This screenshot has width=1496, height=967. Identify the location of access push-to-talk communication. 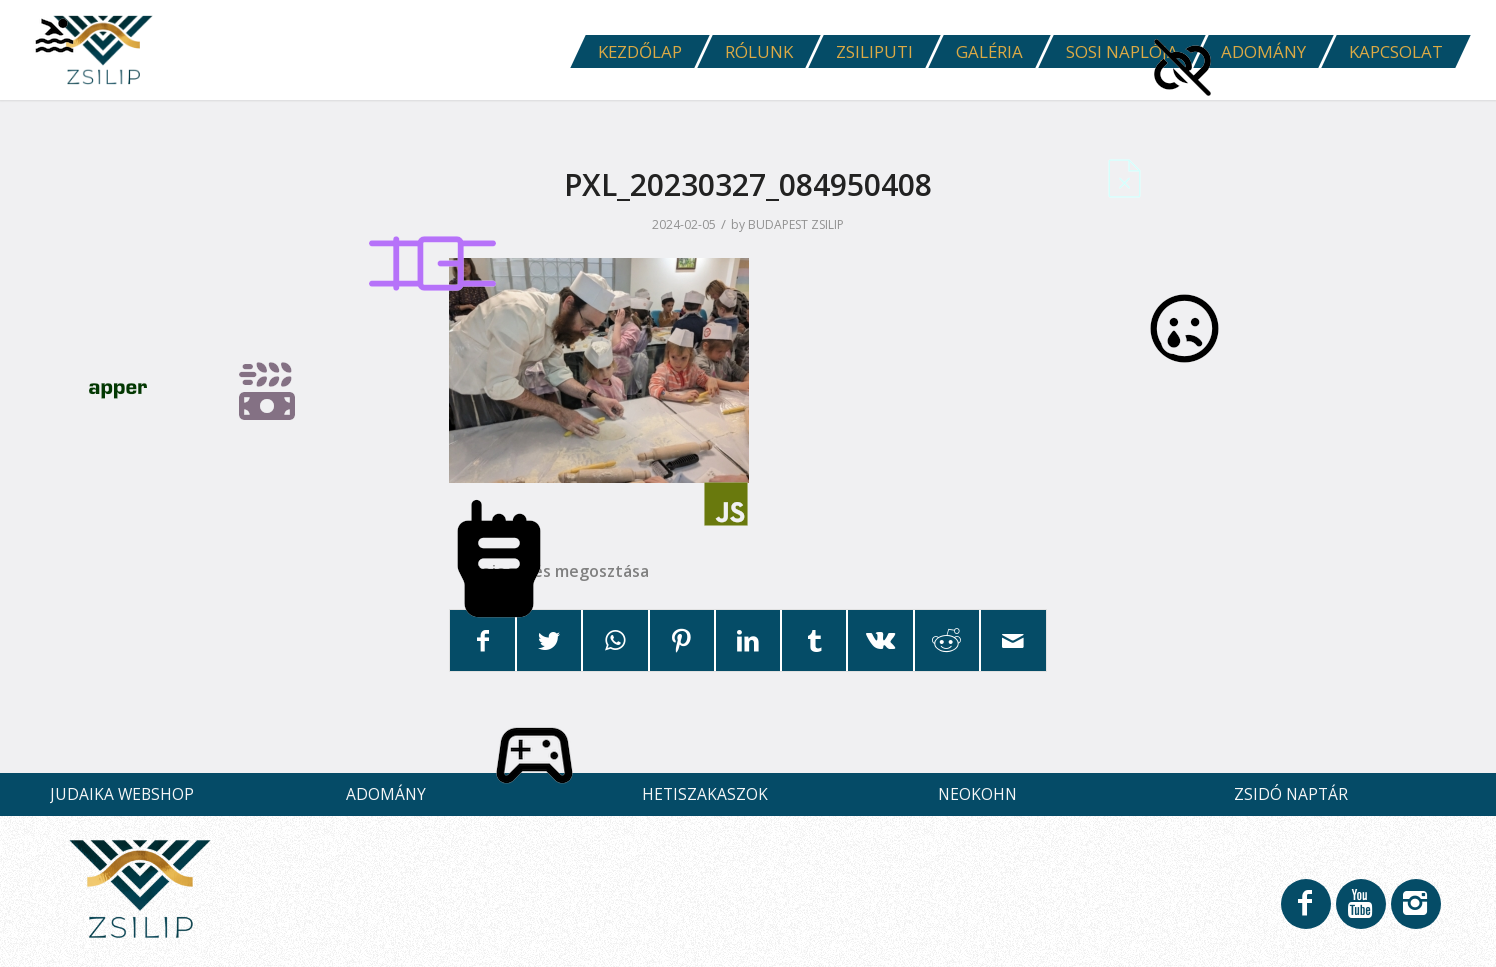
(499, 562).